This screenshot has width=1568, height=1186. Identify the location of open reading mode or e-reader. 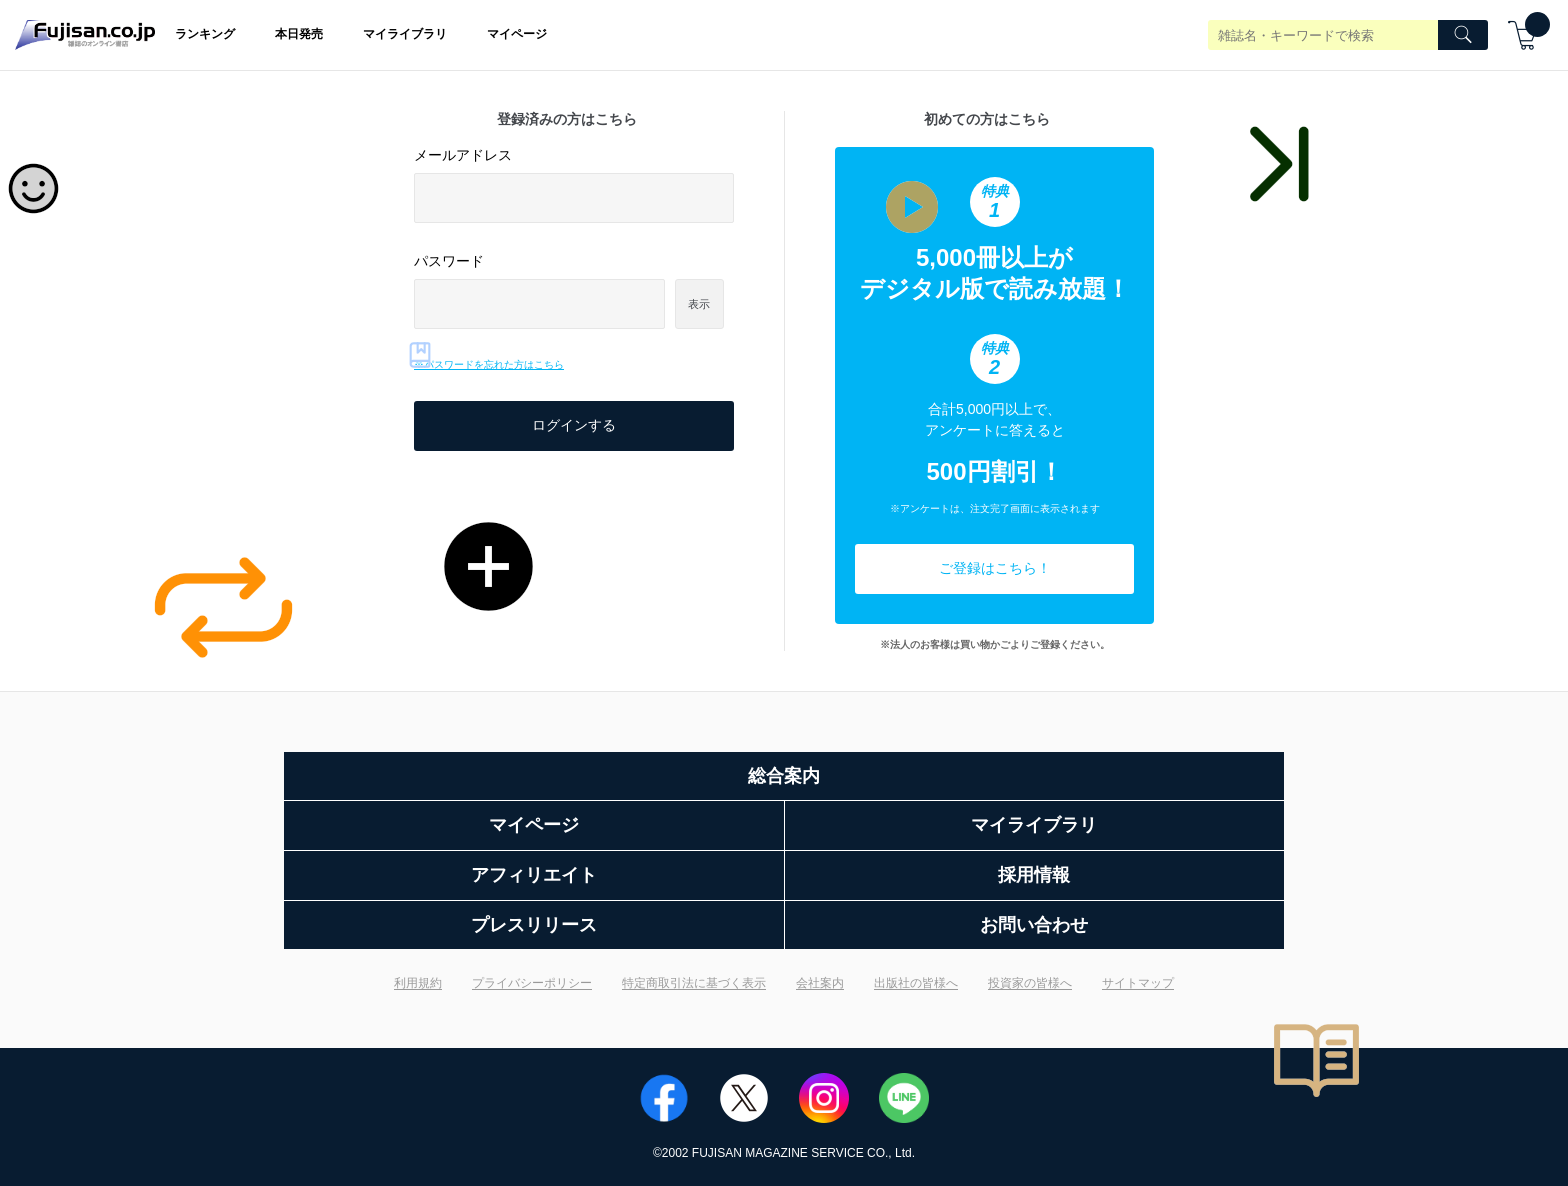
(1316, 1054).